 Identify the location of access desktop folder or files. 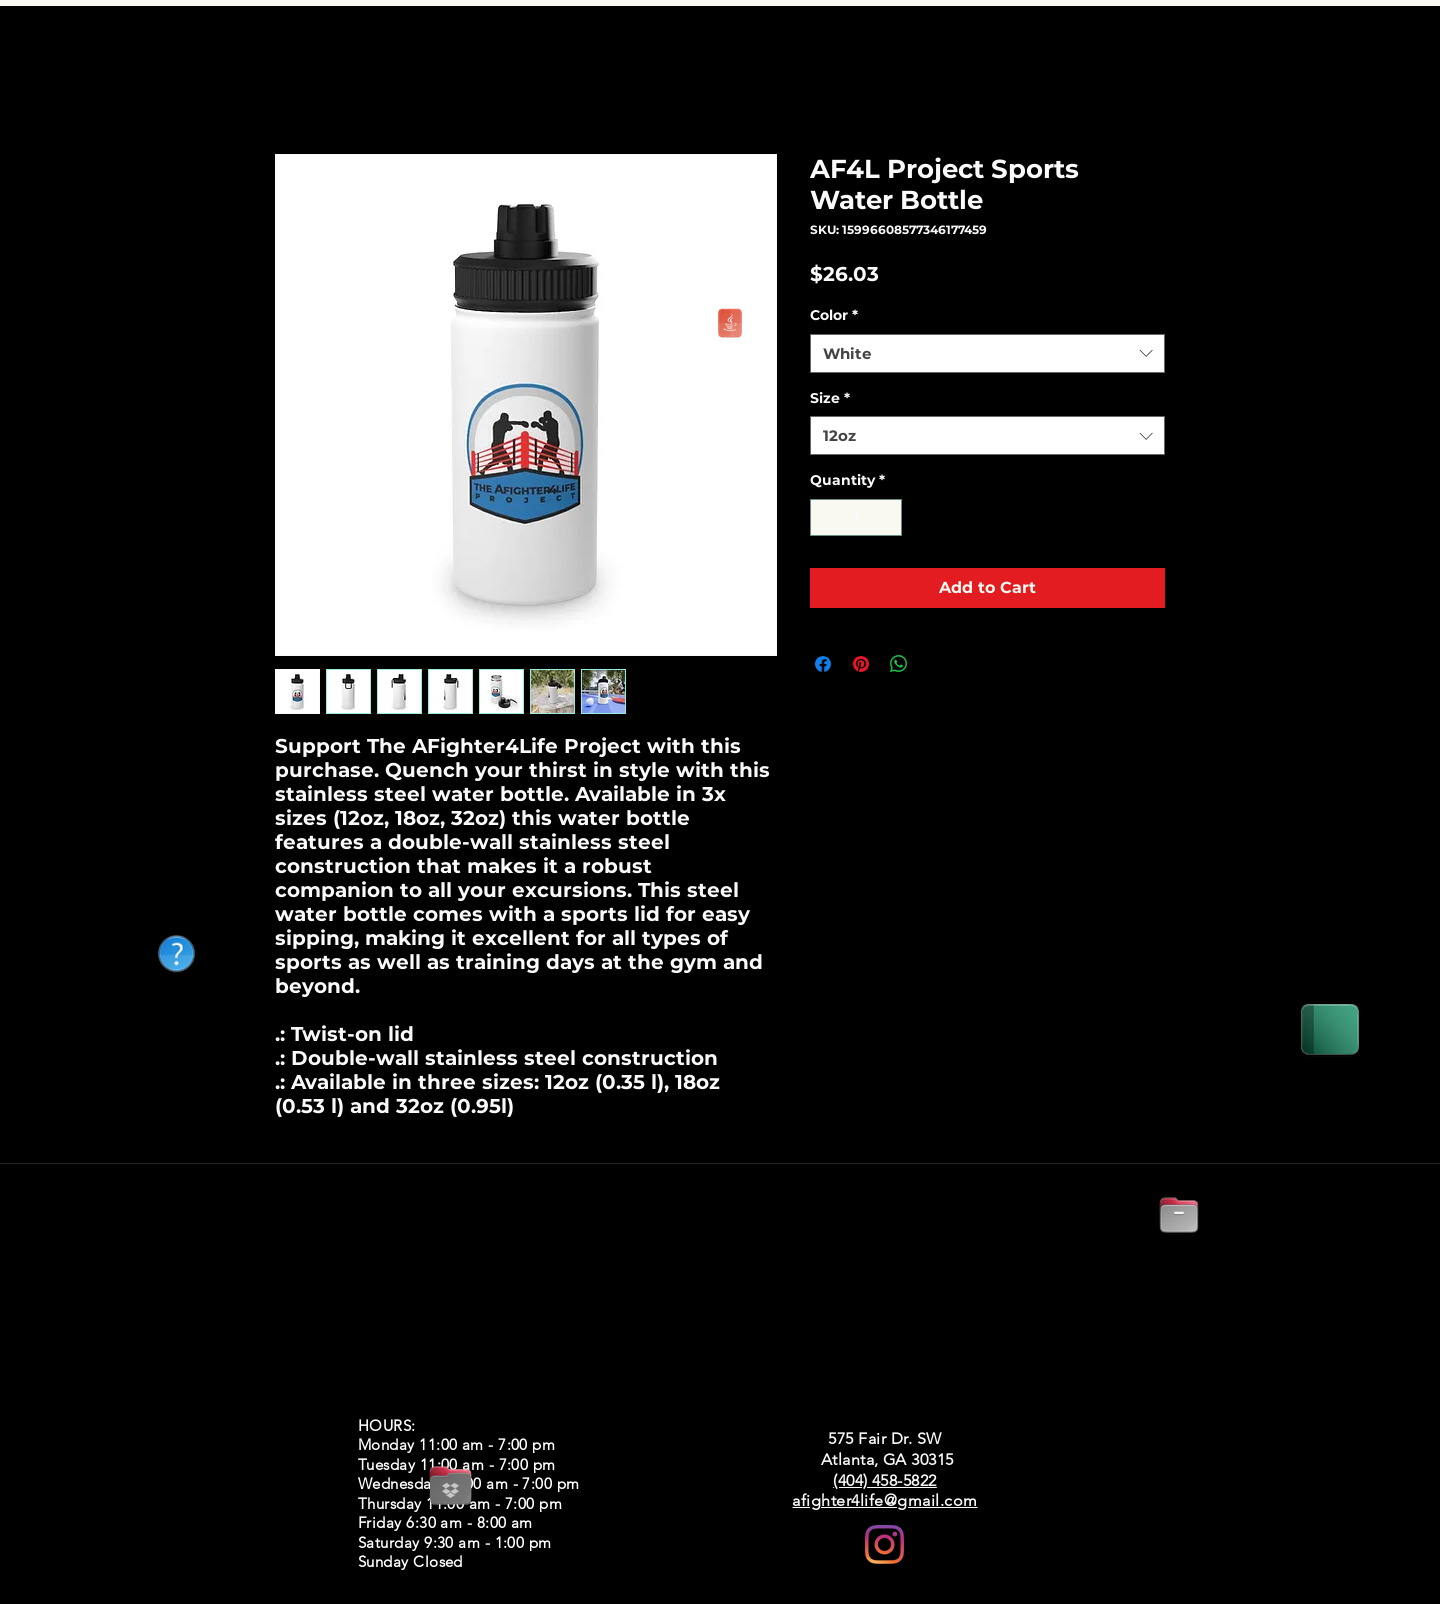
(1330, 1028).